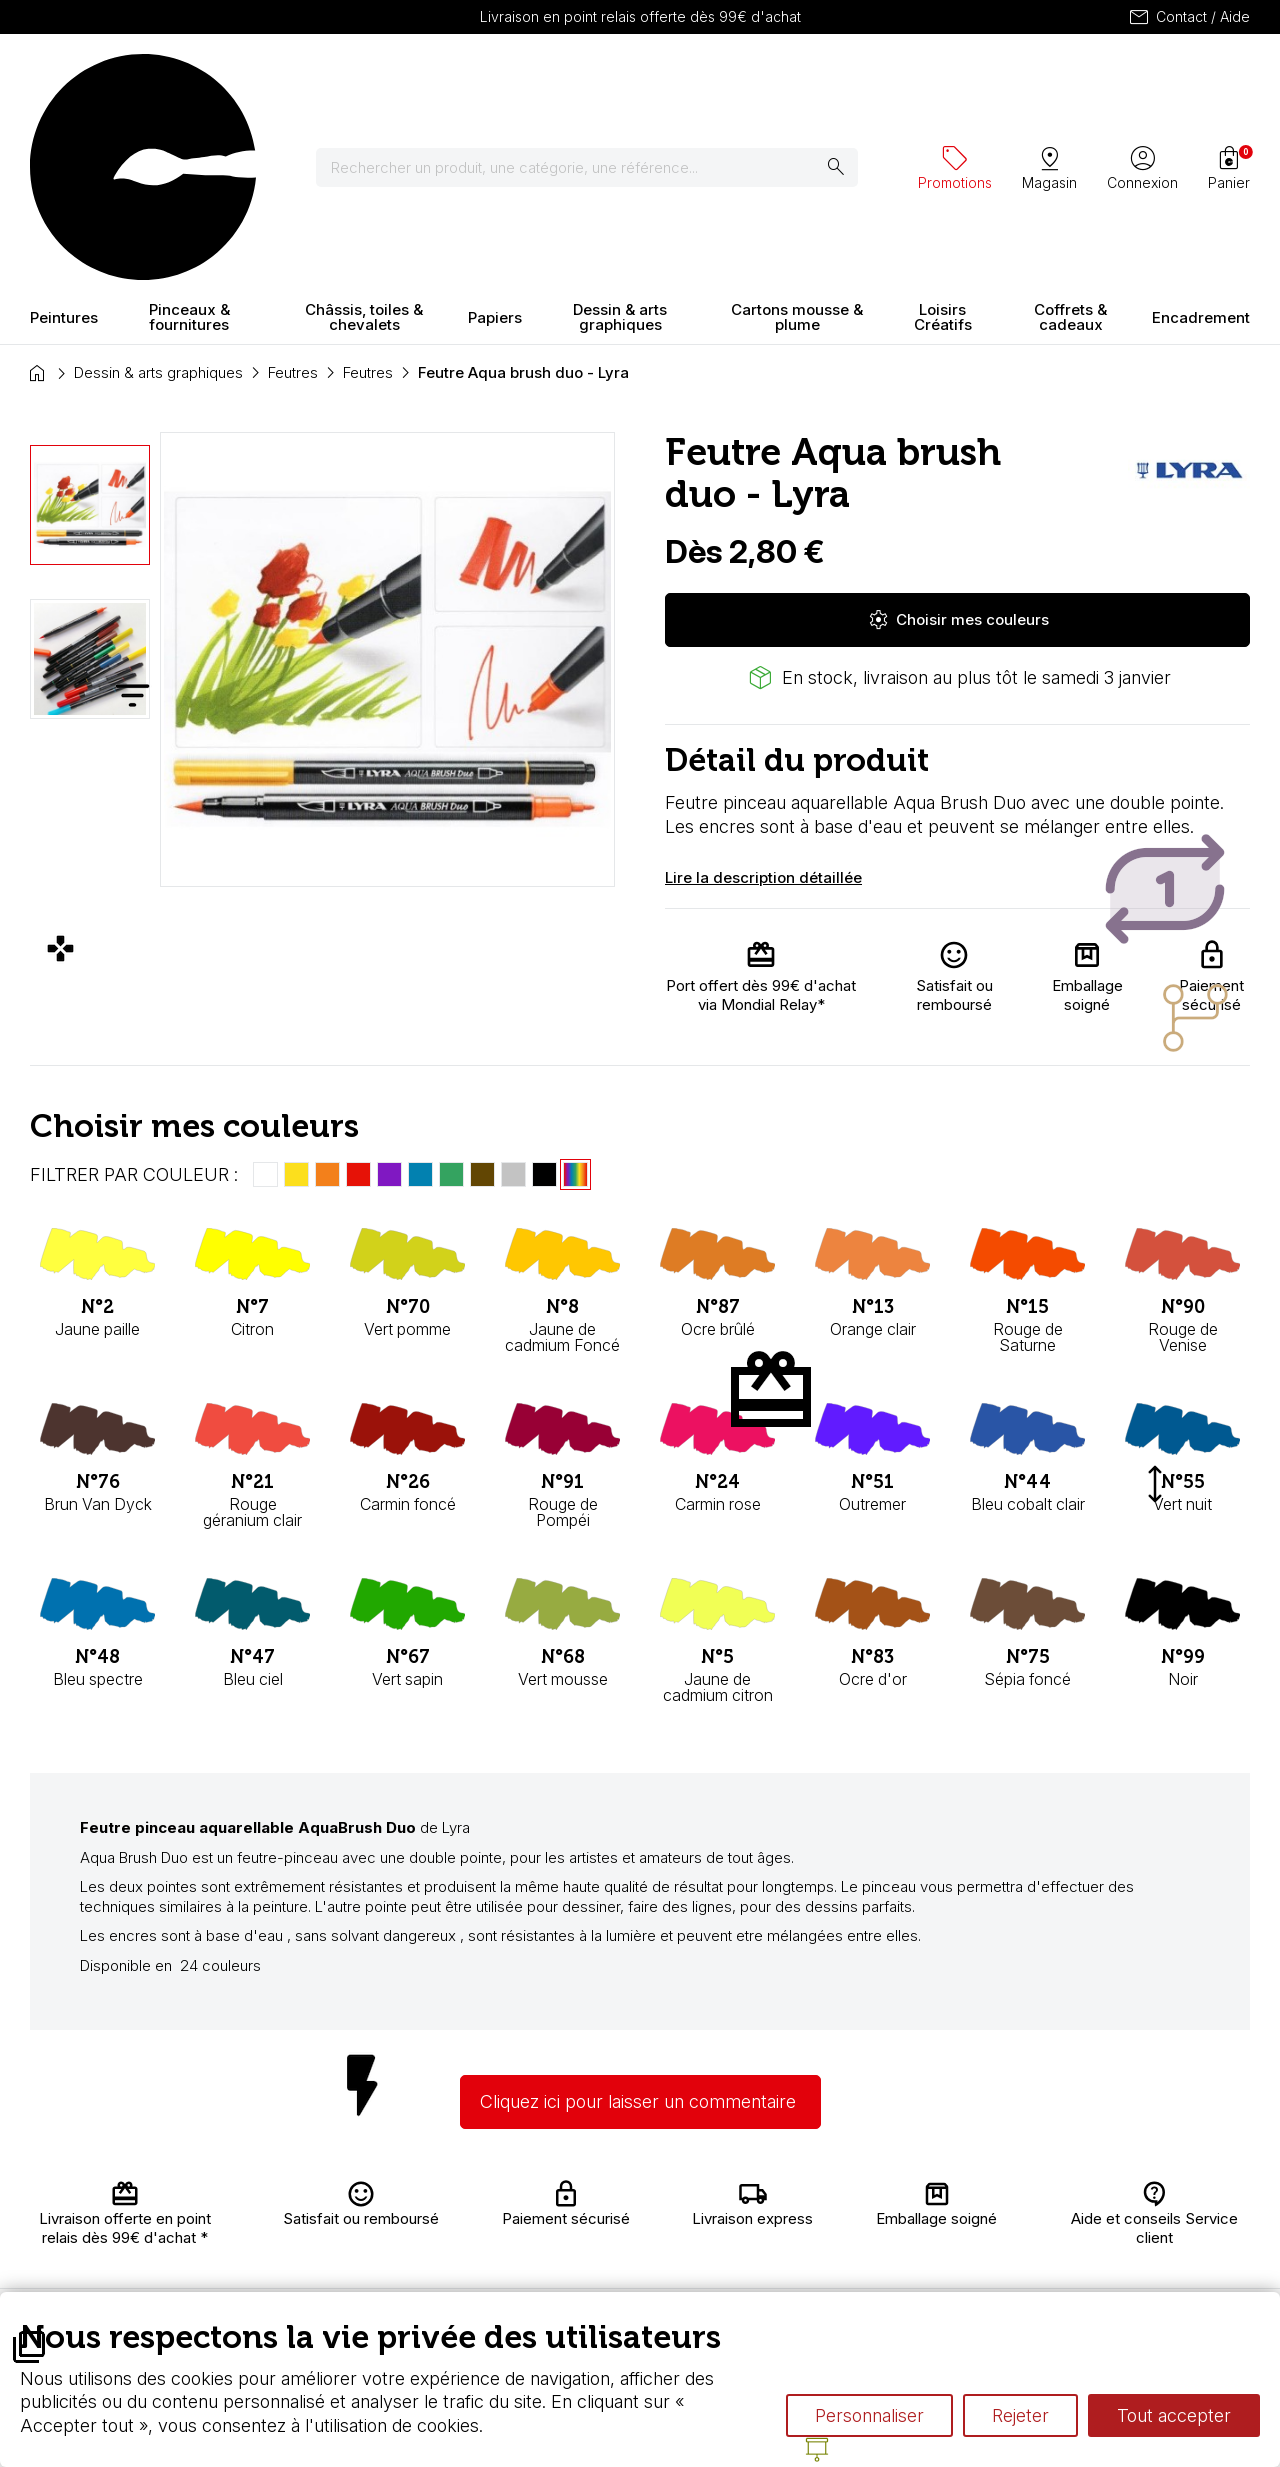 The image size is (1280, 2467). I want to click on filter or sort list items, so click(132, 695).